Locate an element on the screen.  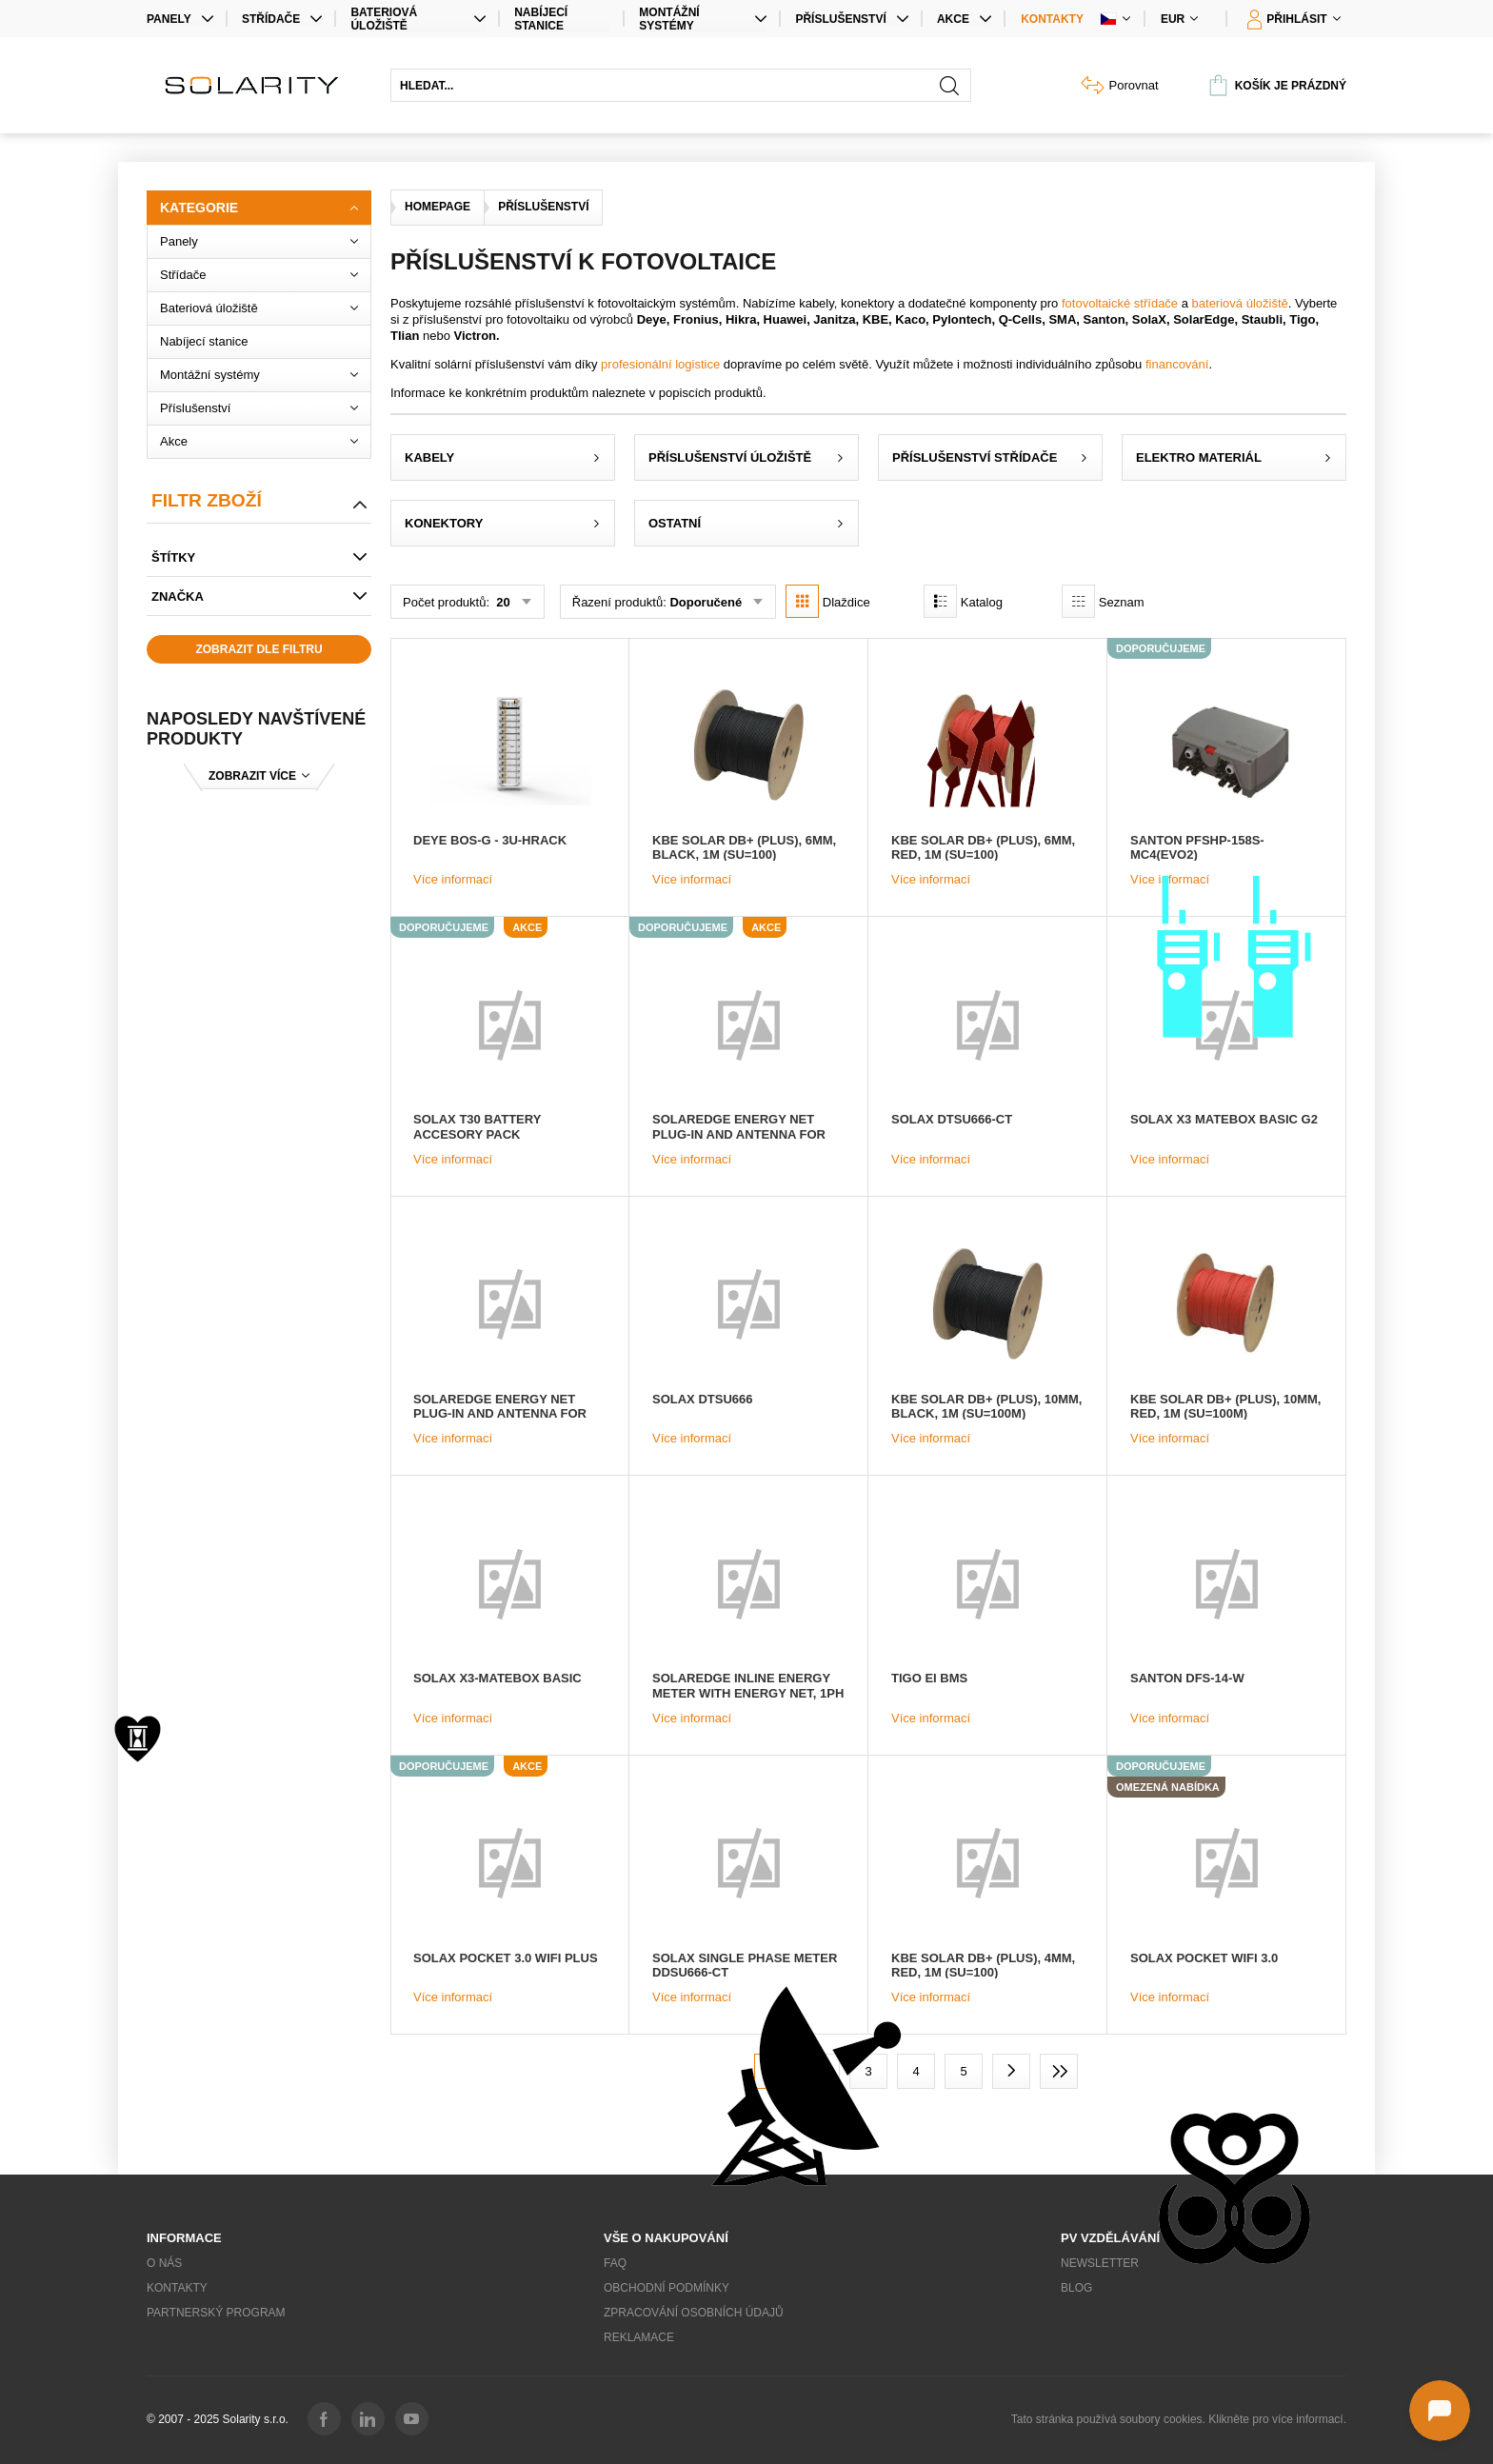
select spear weapon type is located at coordinates (981, 753).